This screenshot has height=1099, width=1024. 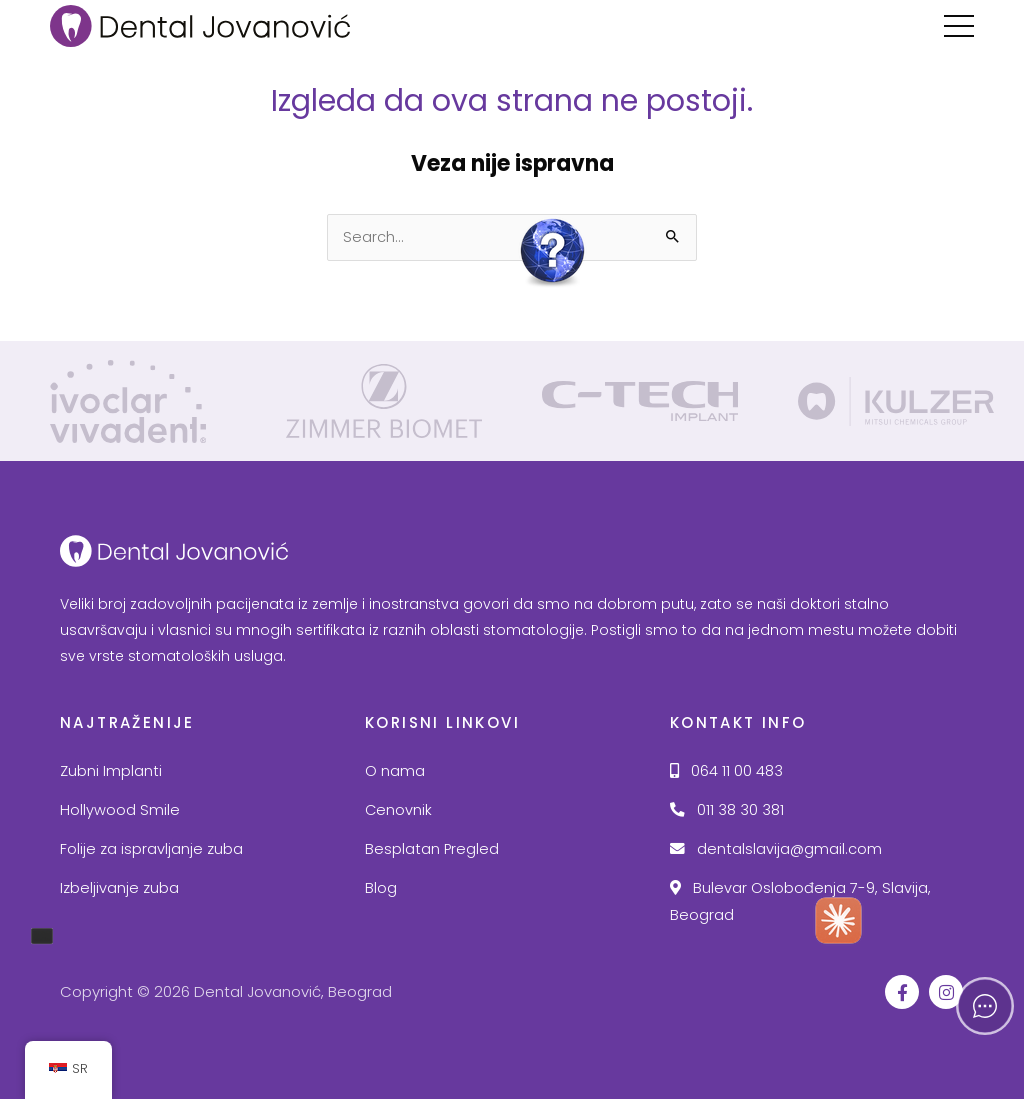 What do you see at coordinates (838, 920) in the screenshot?
I see `open the Claude AI assistant app` at bounding box center [838, 920].